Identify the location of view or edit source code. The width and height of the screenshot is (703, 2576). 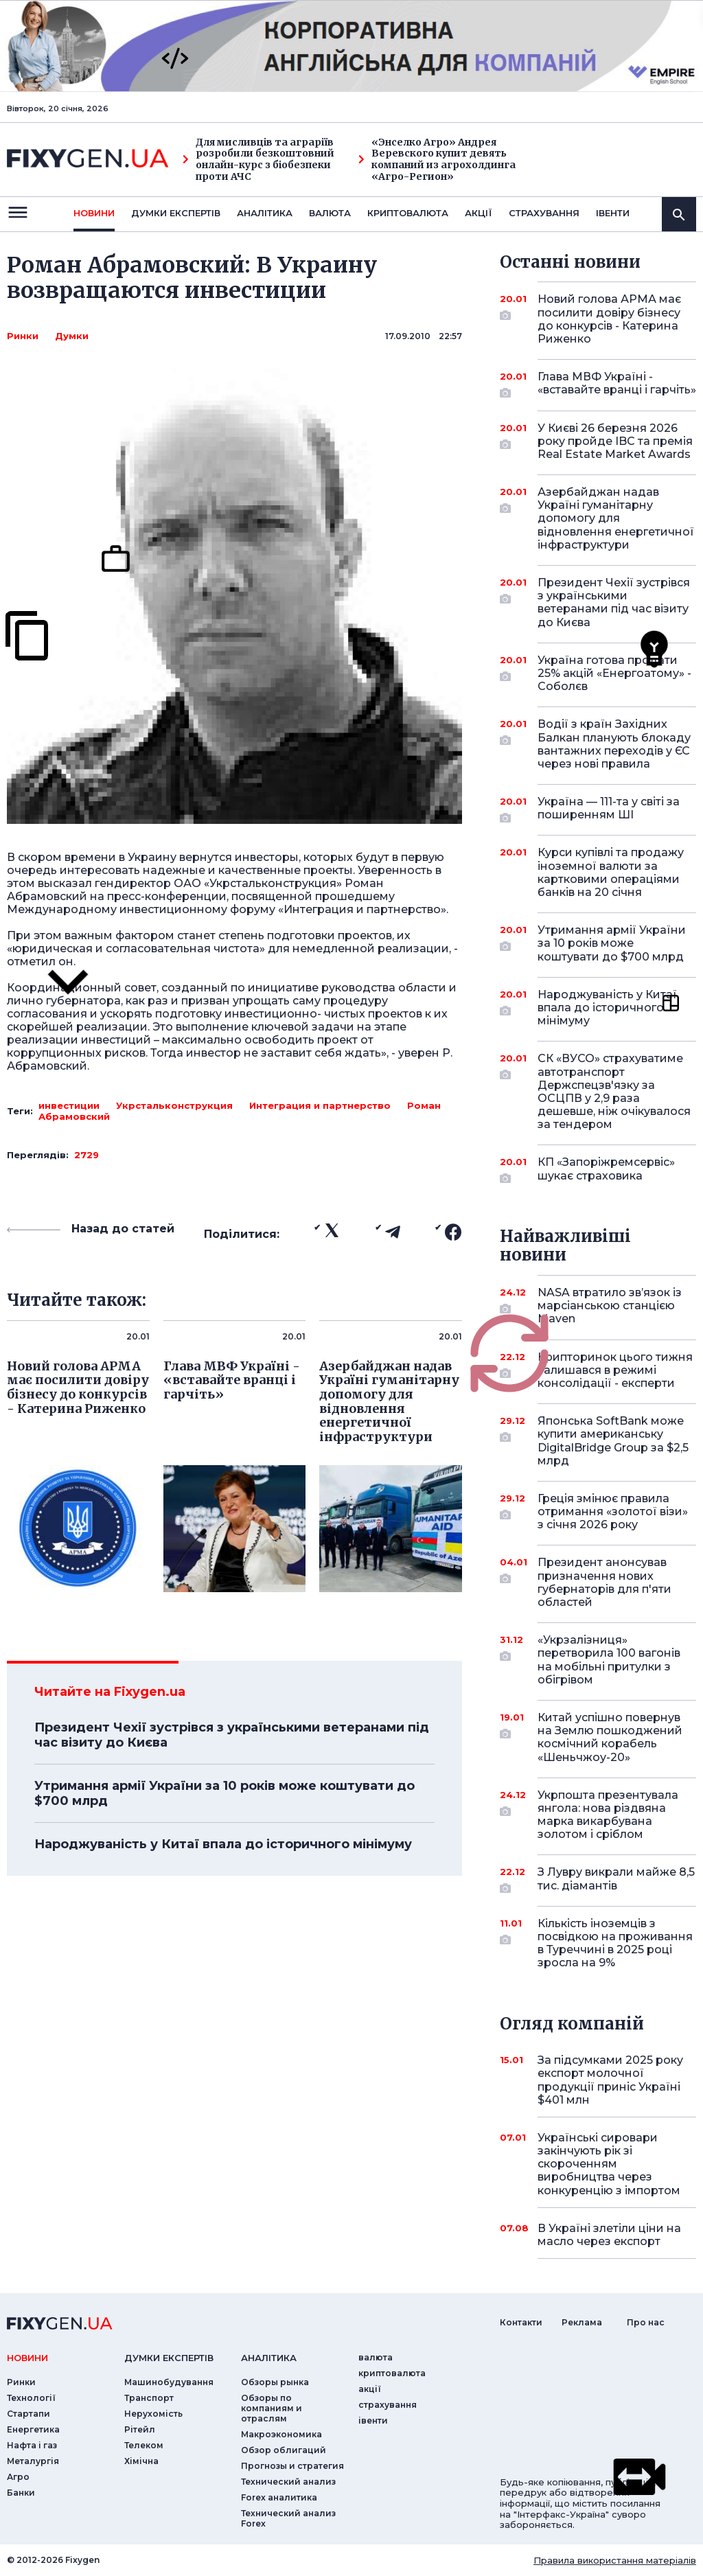
(175, 58).